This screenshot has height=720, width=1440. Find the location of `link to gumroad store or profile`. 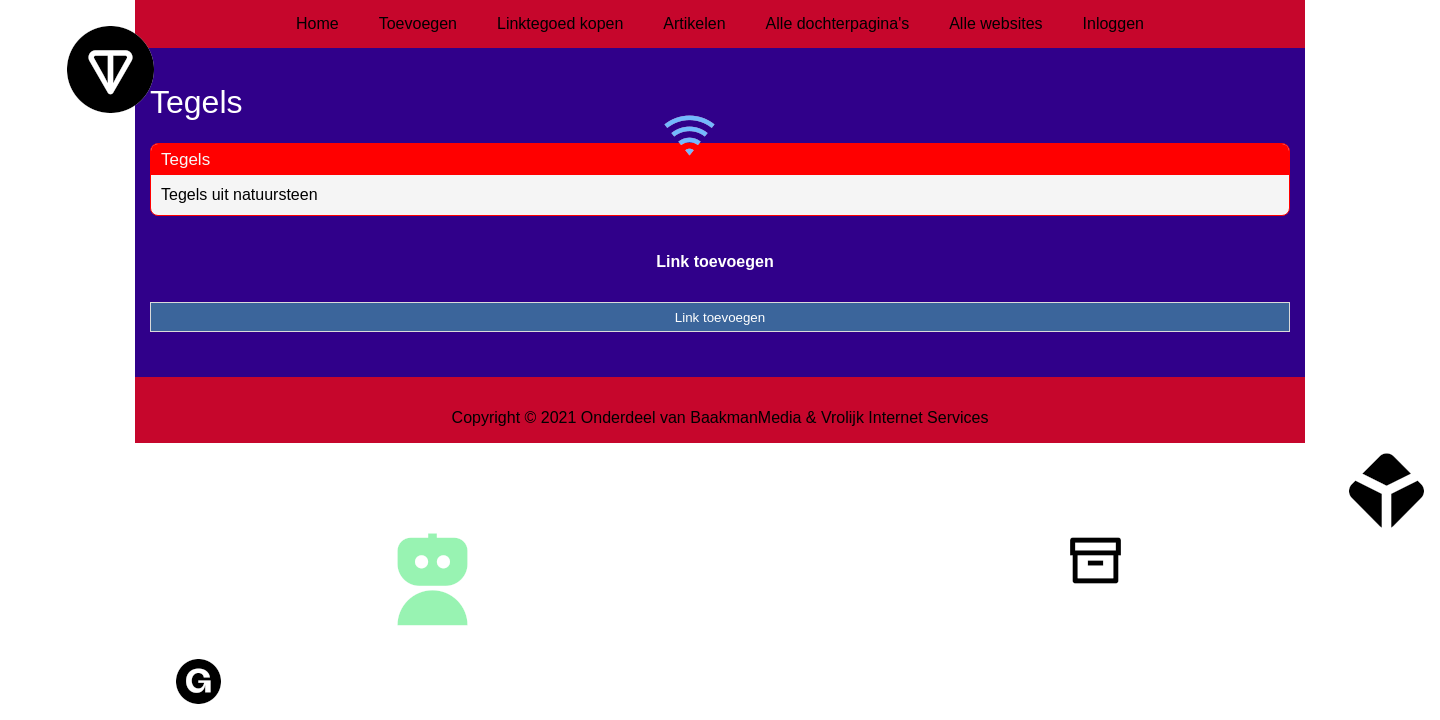

link to gumroad store or profile is located at coordinates (198, 681).